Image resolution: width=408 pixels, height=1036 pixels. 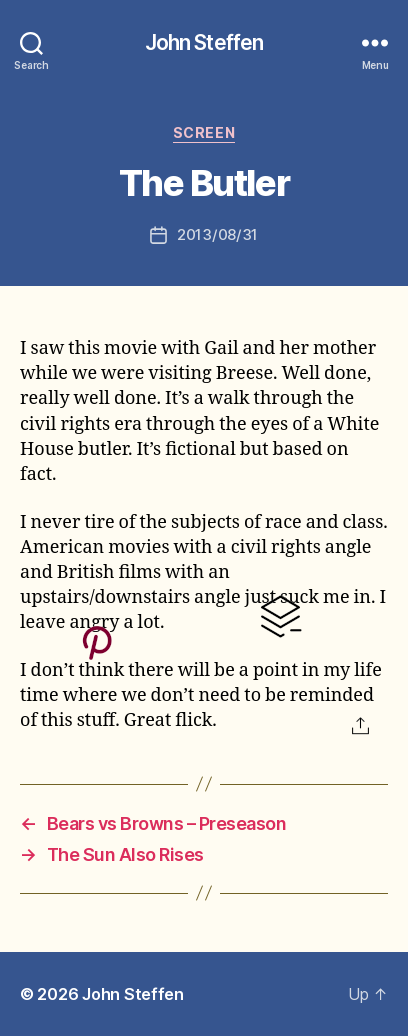 I want to click on remove a layer from the stack, so click(x=280, y=616).